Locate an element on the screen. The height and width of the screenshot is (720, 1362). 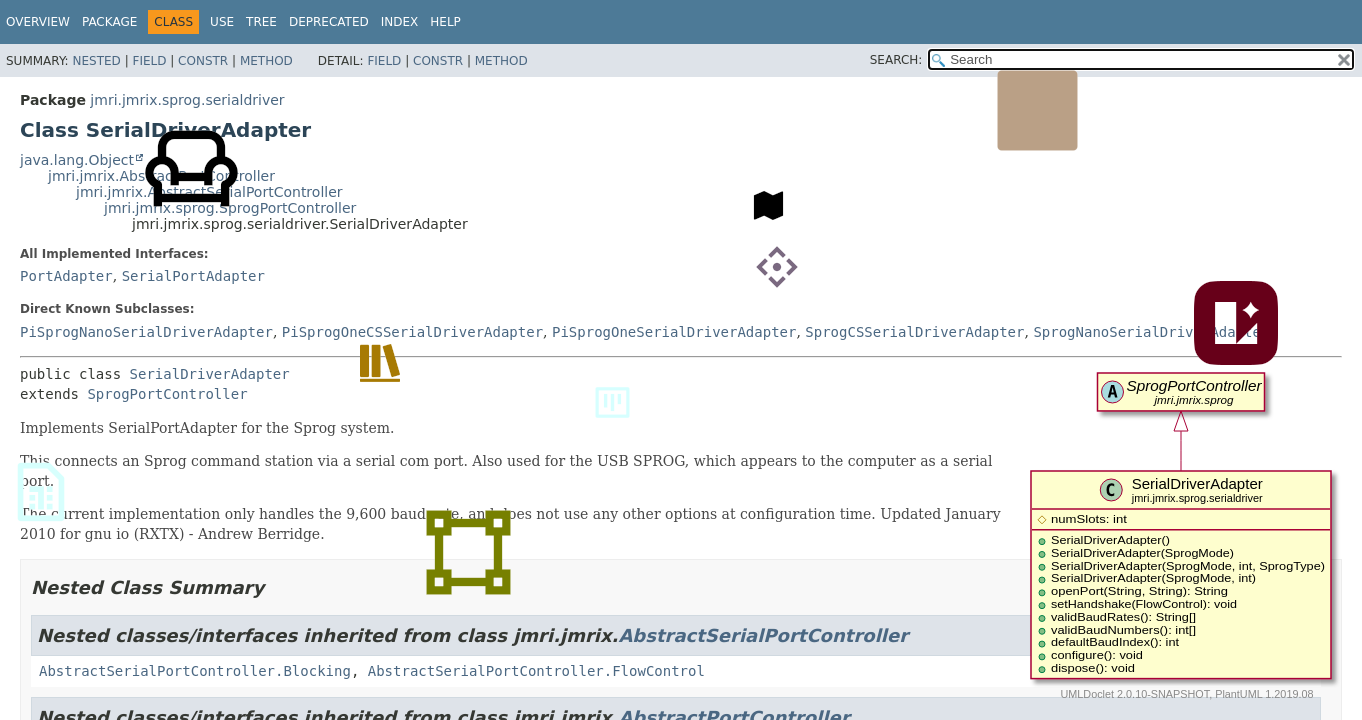
browse furniture or home decor items is located at coordinates (191, 168).